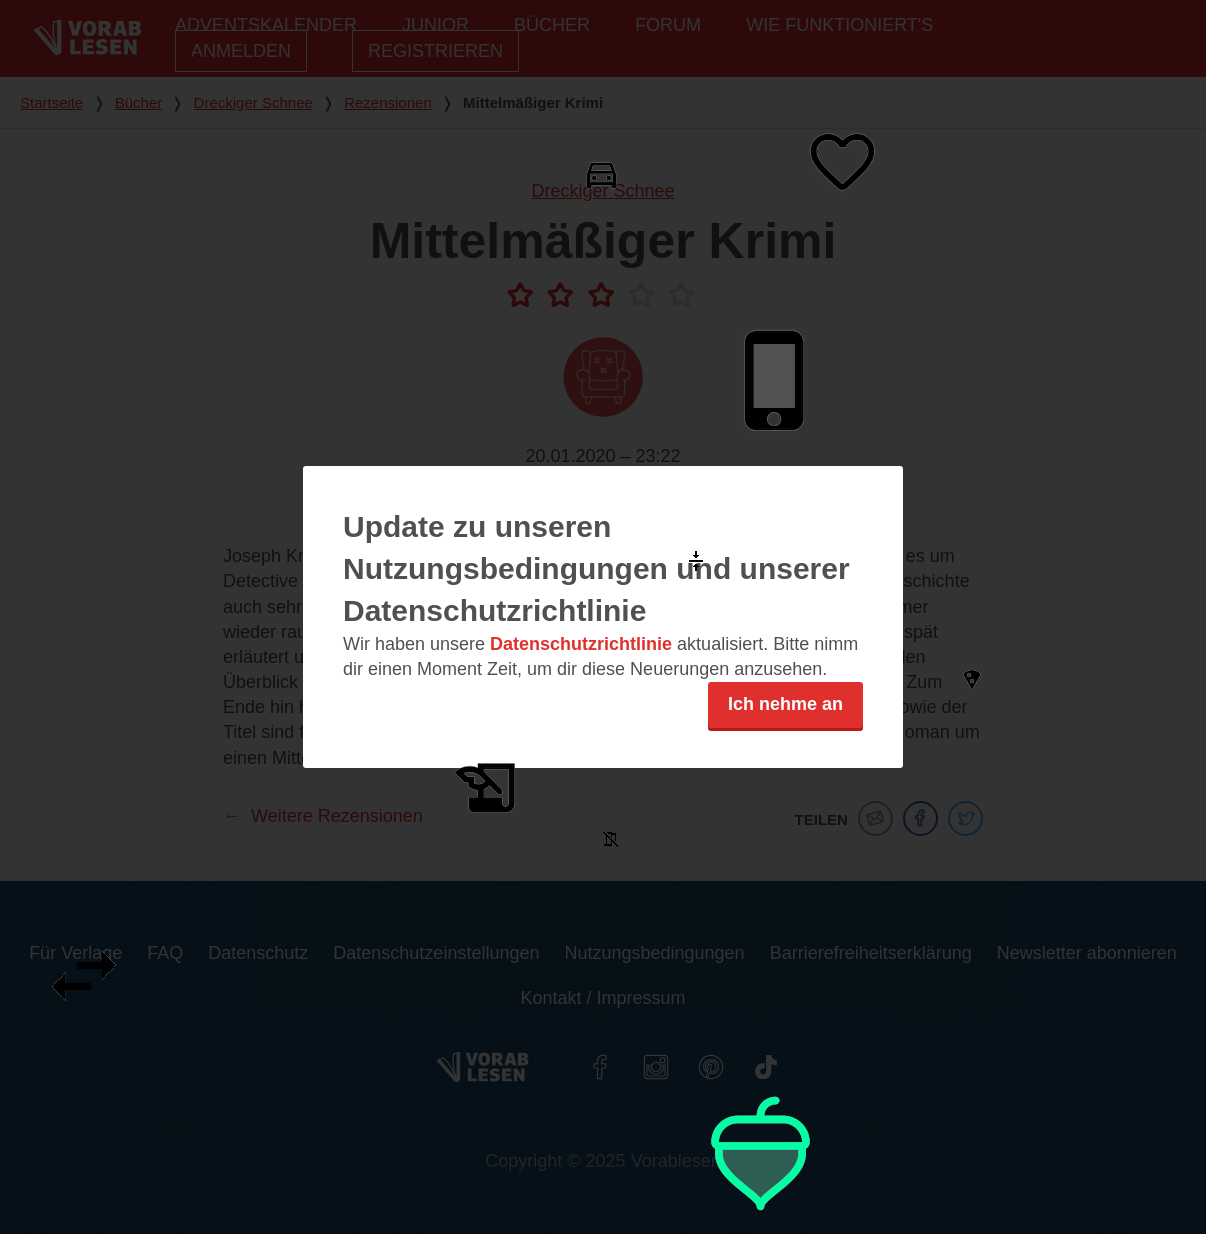  Describe the element at coordinates (487, 788) in the screenshot. I see `access document history or revision log` at that location.